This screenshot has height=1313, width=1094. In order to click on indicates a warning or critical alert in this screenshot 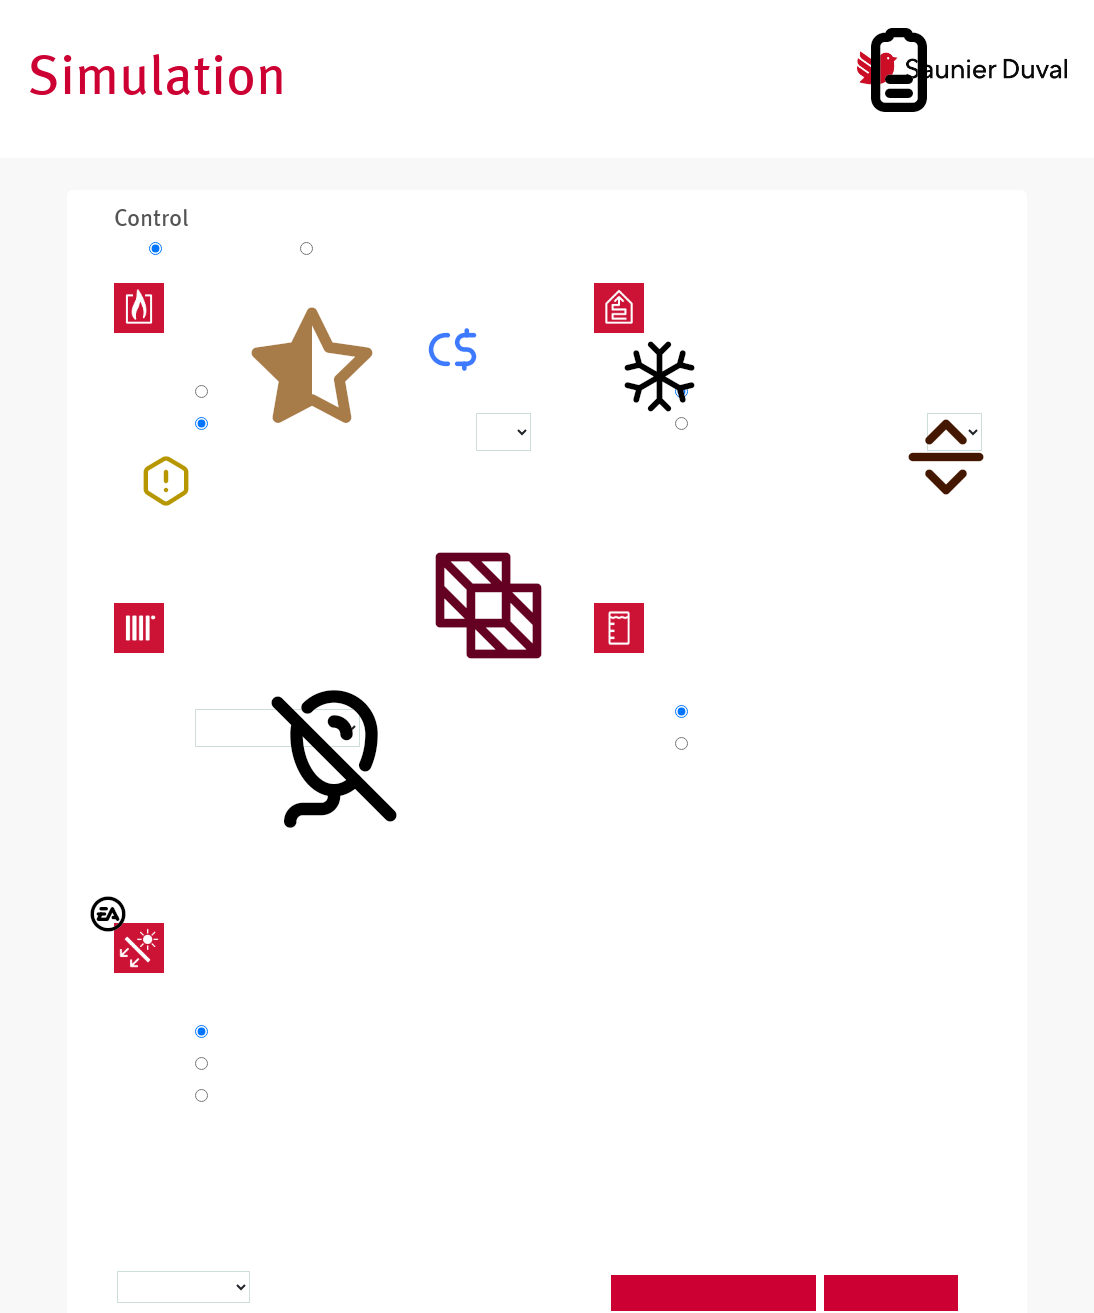, I will do `click(166, 481)`.